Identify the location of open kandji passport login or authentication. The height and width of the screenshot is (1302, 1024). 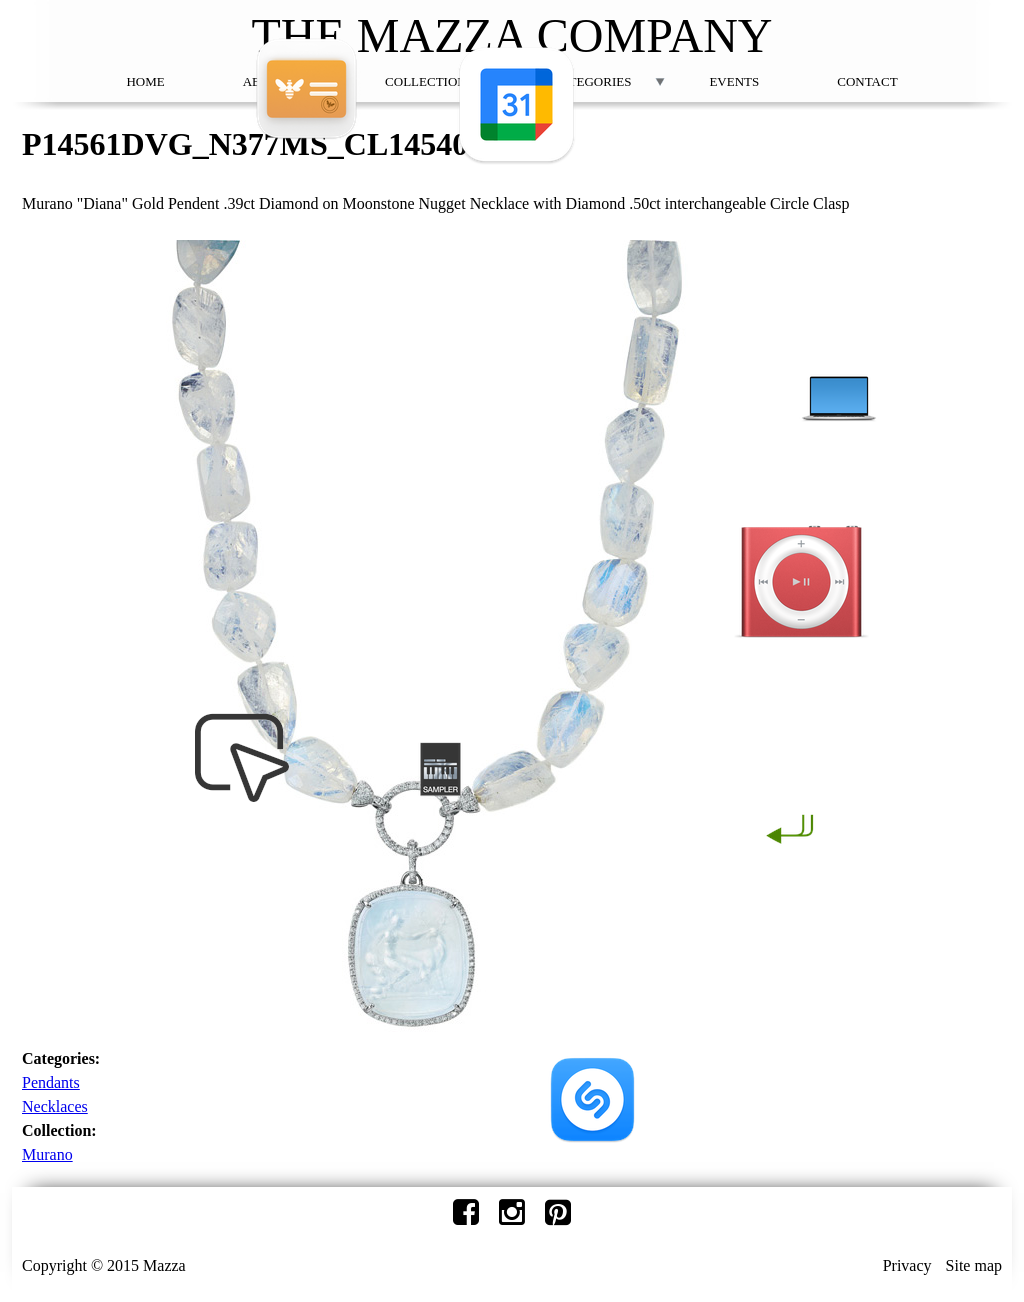
(306, 88).